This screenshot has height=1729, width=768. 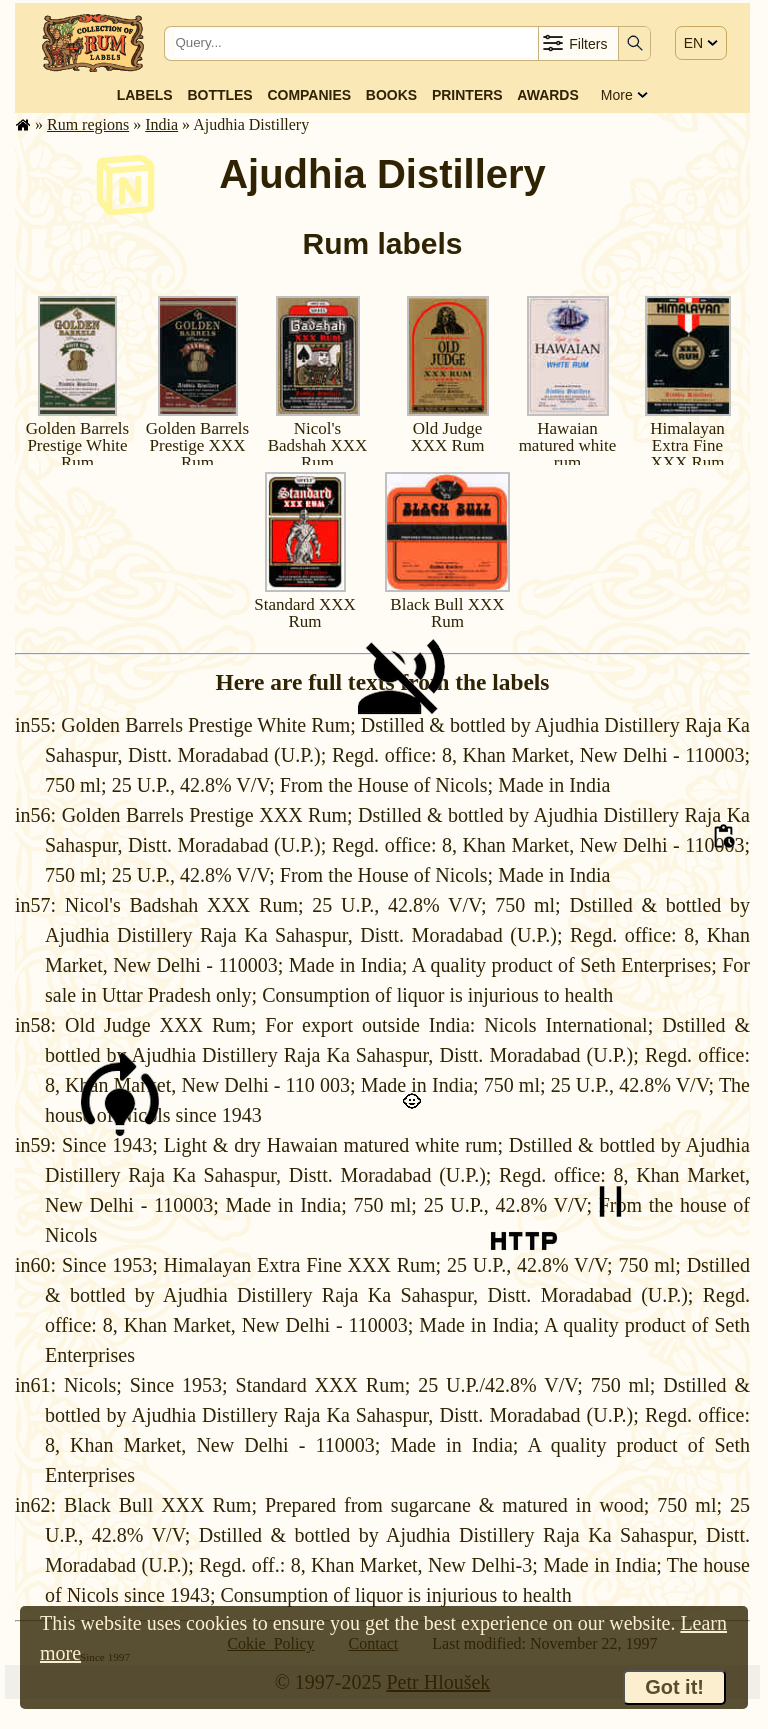 What do you see at coordinates (524, 1241) in the screenshot?
I see `indicates a web link or URL` at bounding box center [524, 1241].